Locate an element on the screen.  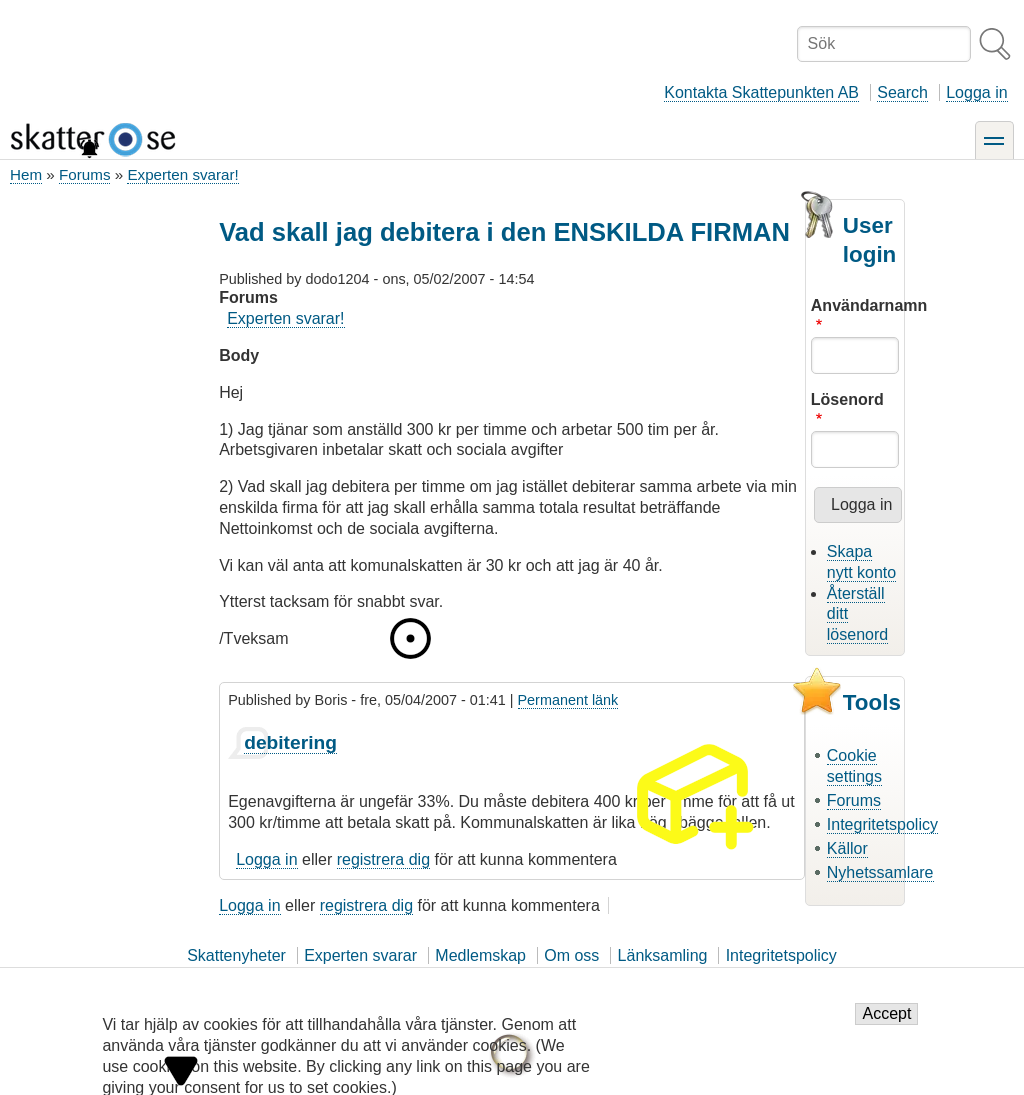
indicates active or incoming notifications is located at coordinates (89, 148).